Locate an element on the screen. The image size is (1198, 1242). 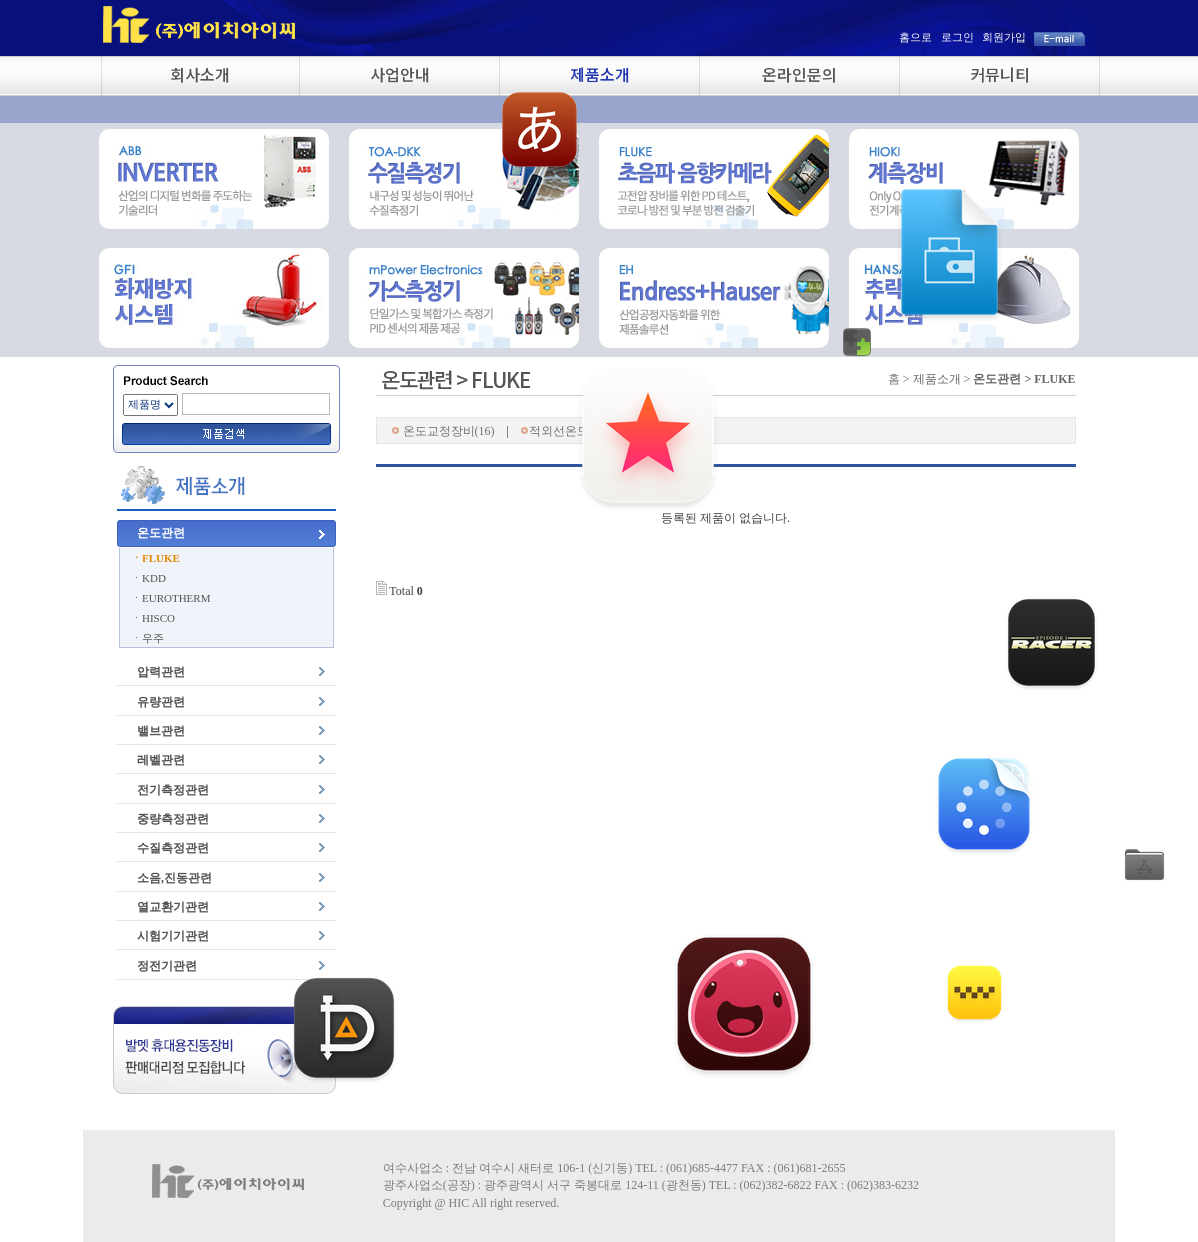
open dia diagramming application is located at coordinates (344, 1028).